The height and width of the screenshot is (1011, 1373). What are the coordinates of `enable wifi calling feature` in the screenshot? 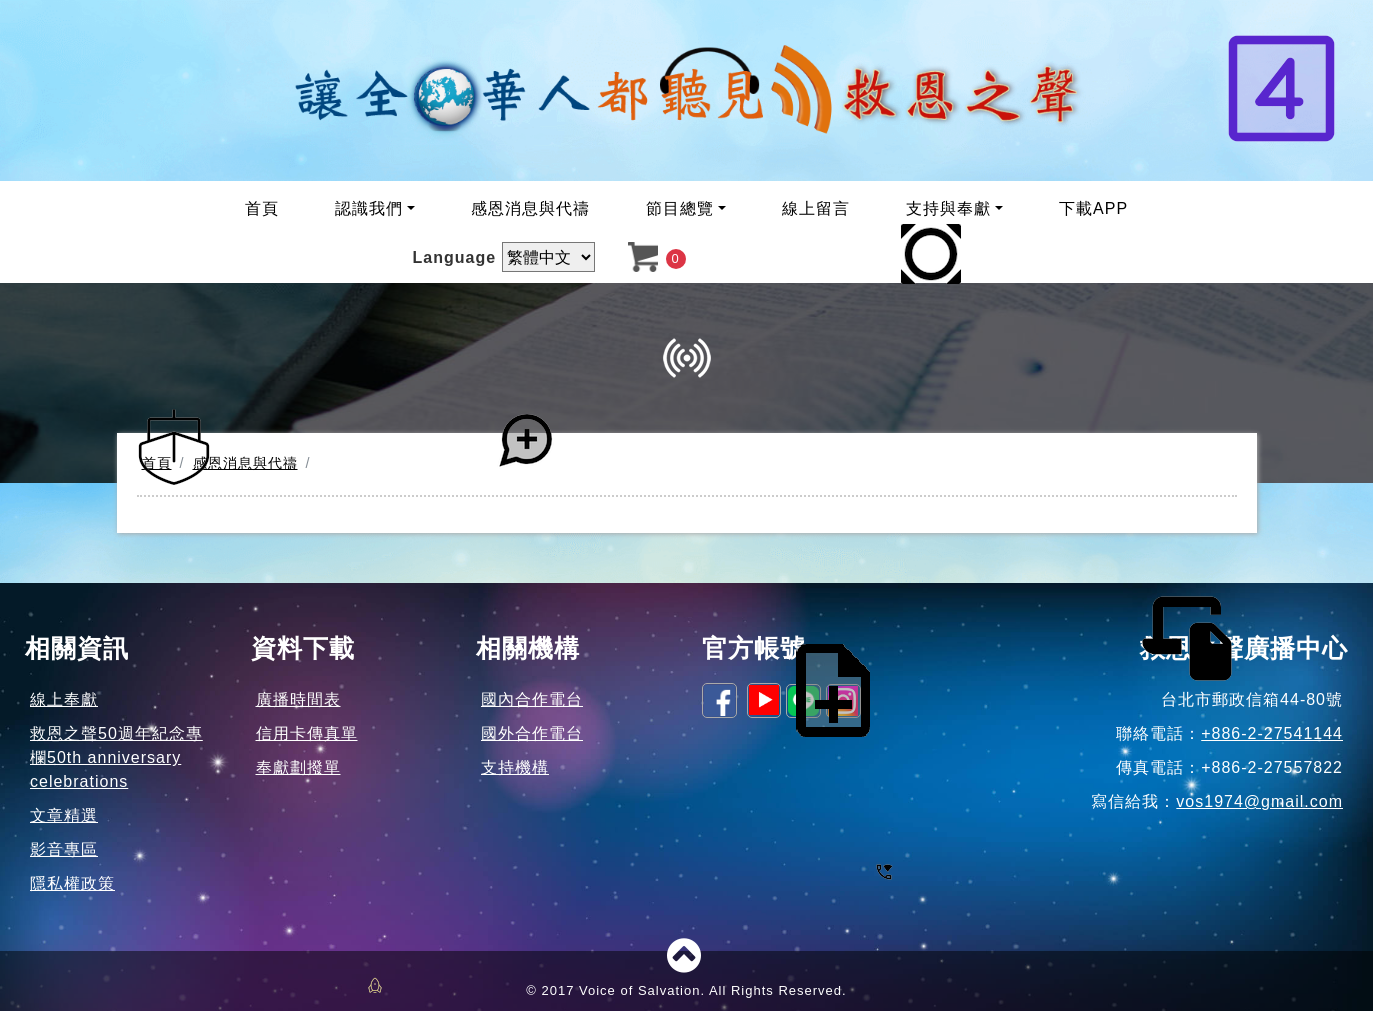 It's located at (884, 872).